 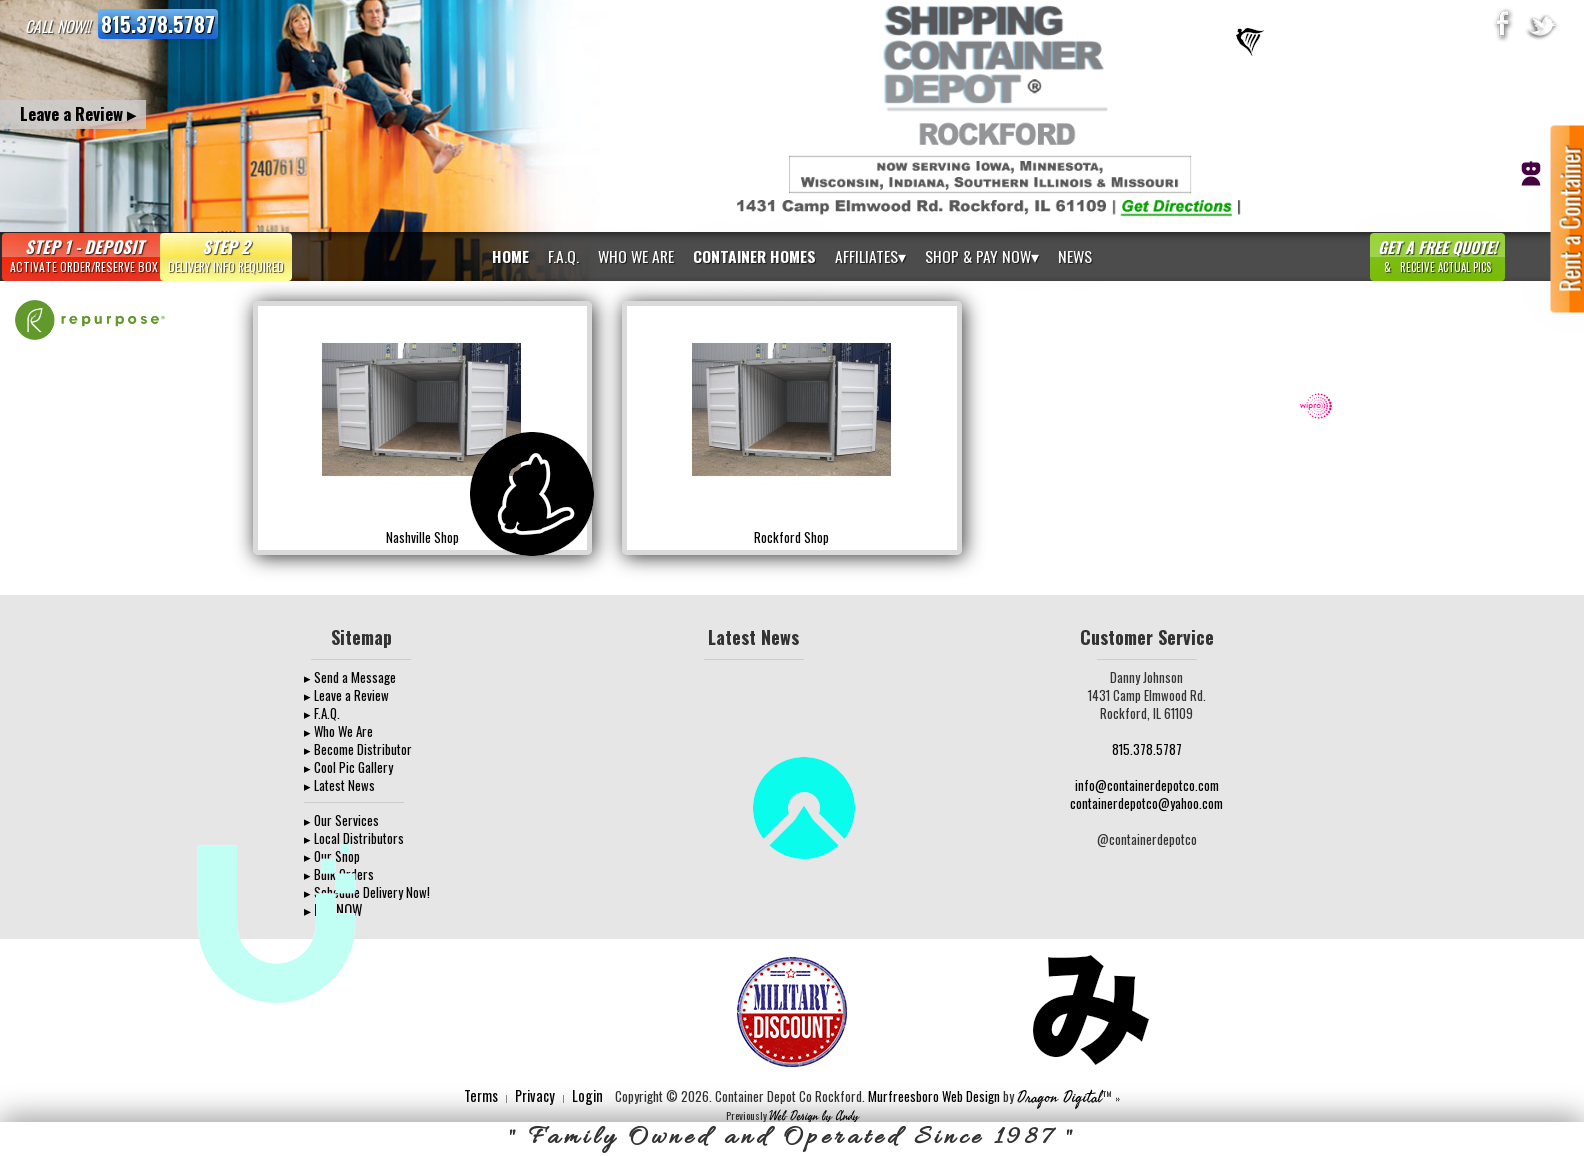 What do you see at coordinates (276, 923) in the screenshot?
I see `ubiquiti networks company logo` at bounding box center [276, 923].